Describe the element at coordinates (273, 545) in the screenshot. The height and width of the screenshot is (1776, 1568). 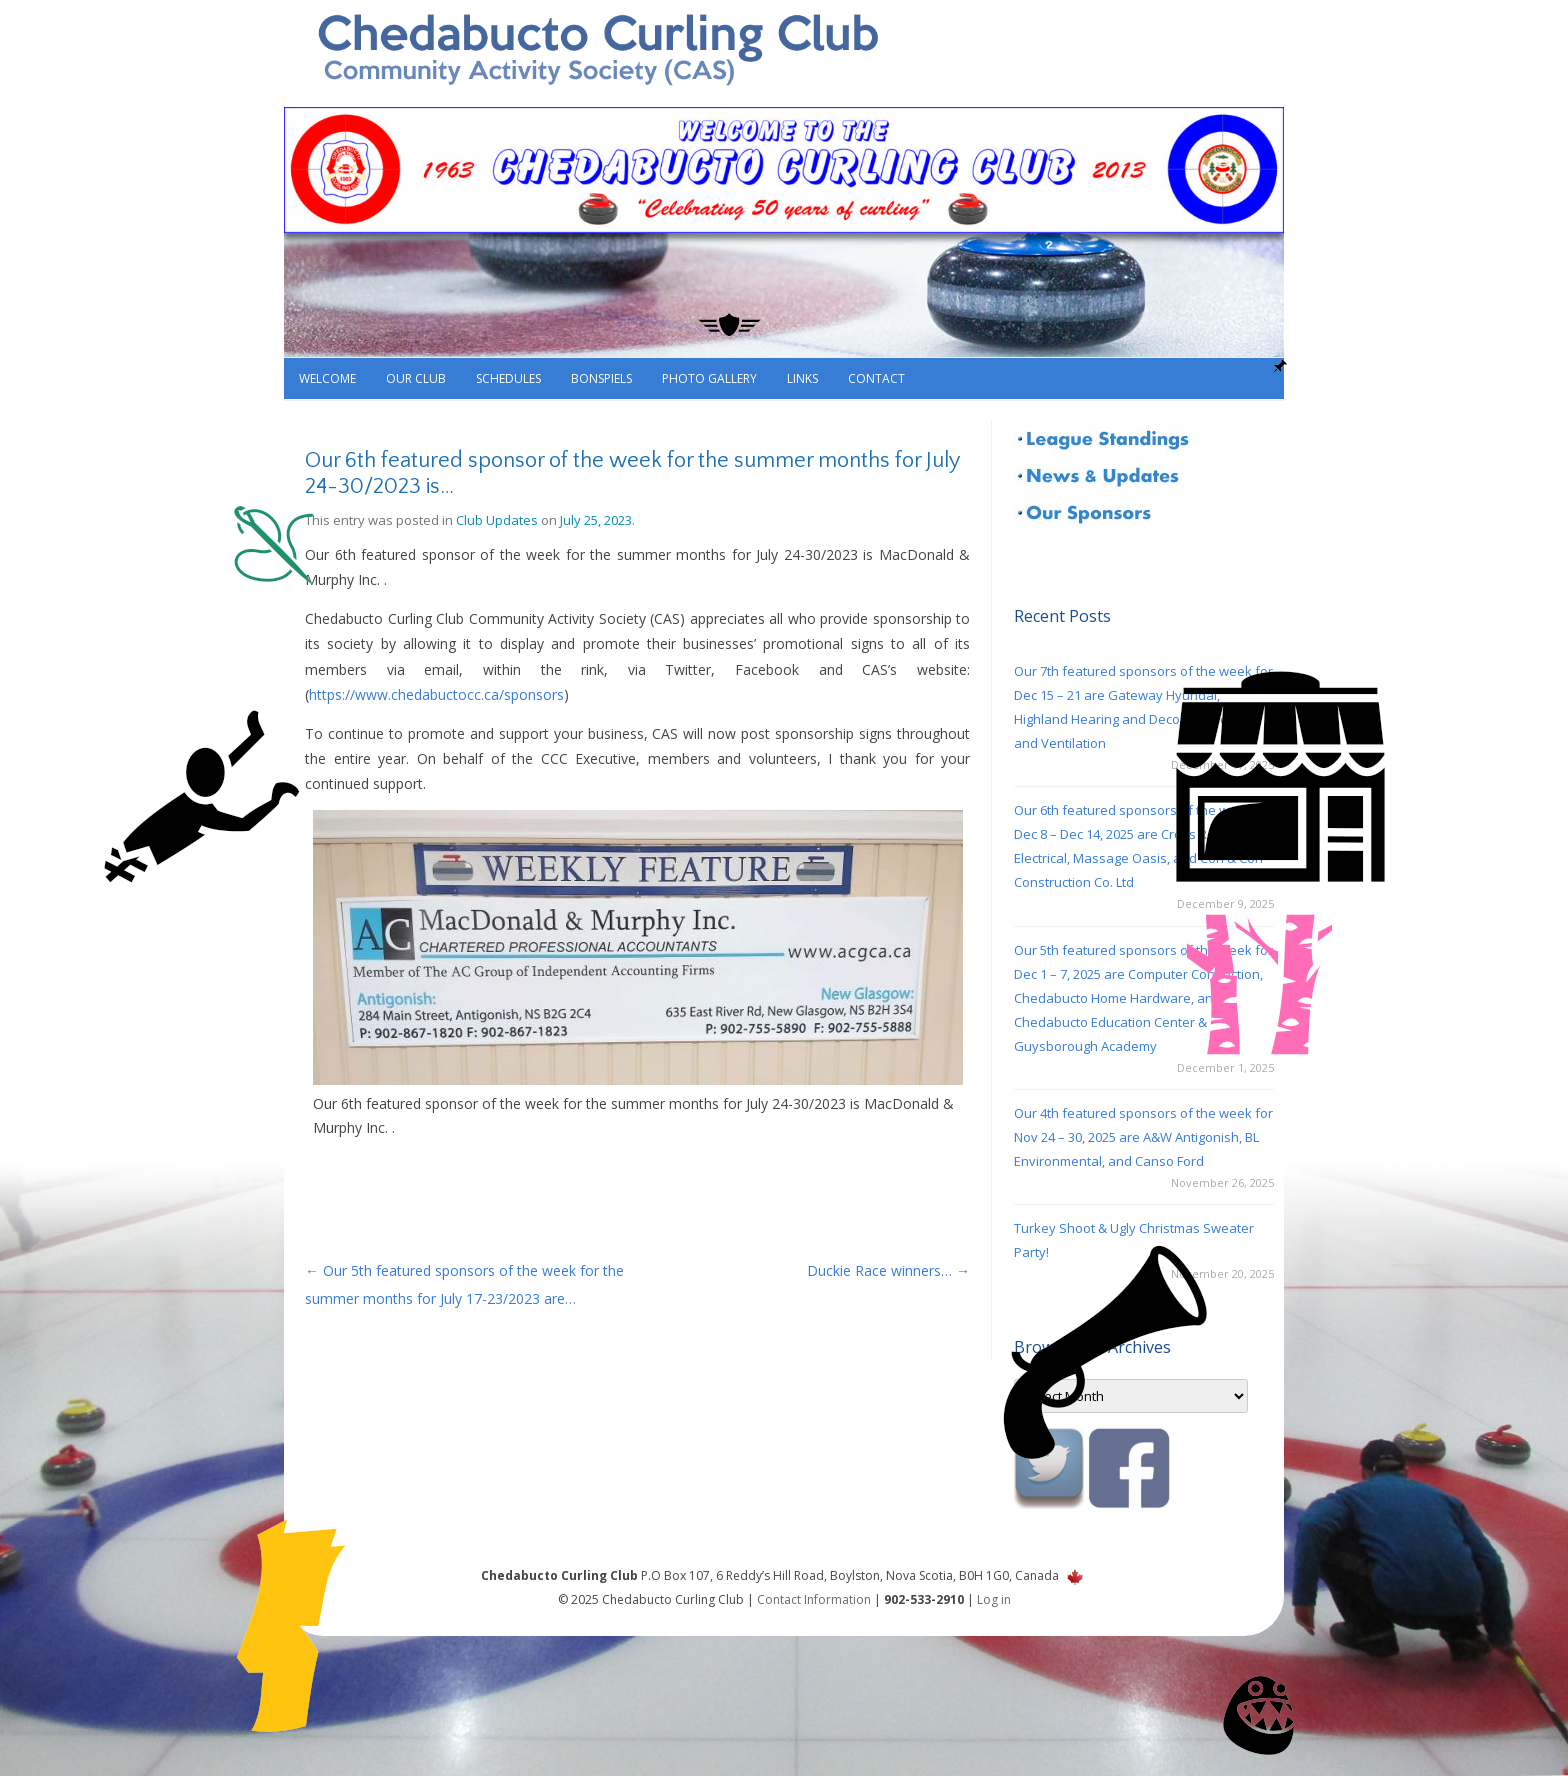
I see `access sewing or crafting tools` at that location.